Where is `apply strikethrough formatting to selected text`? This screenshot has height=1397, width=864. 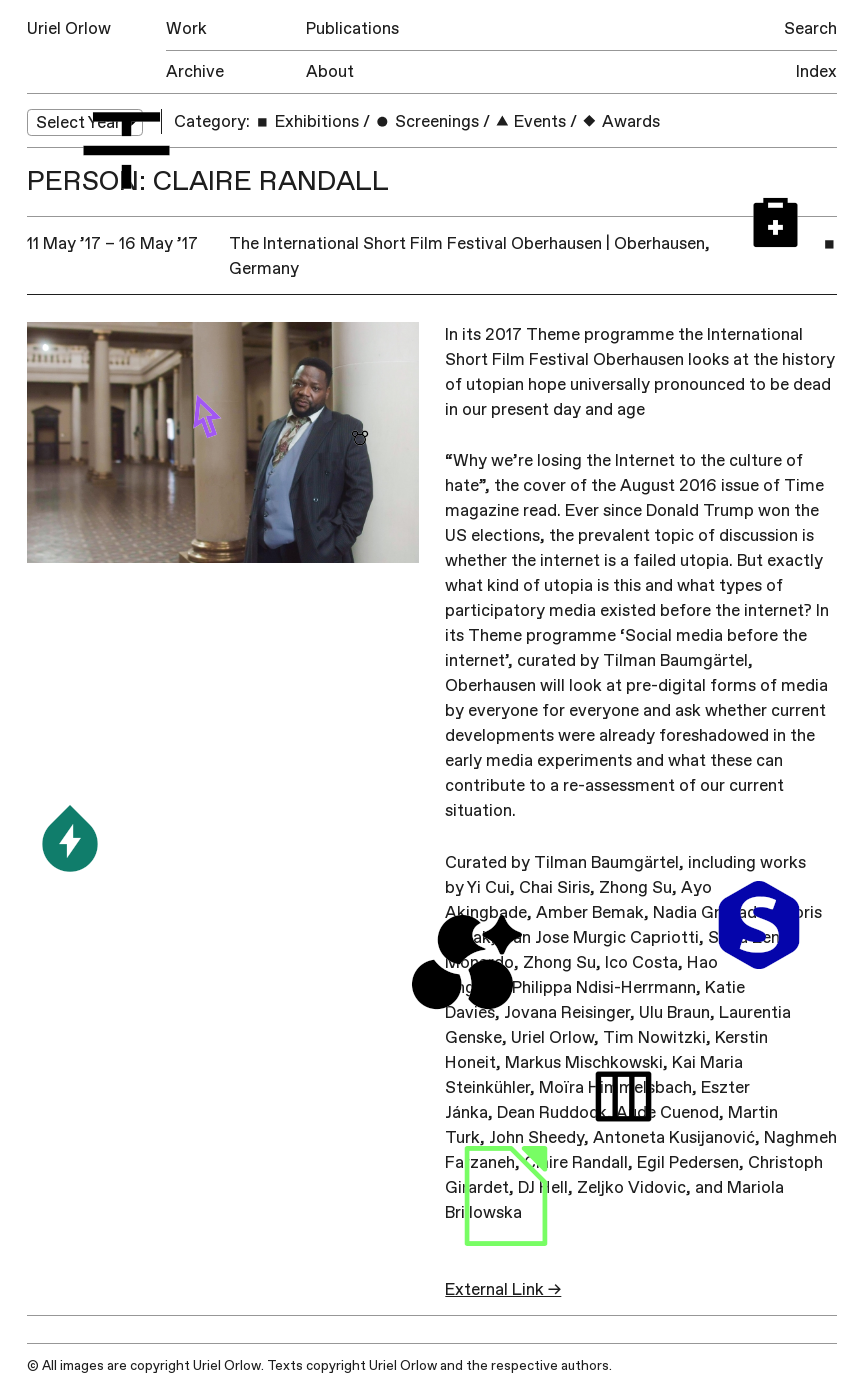 apply strikethrough formatting to selected text is located at coordinates (126, 150).